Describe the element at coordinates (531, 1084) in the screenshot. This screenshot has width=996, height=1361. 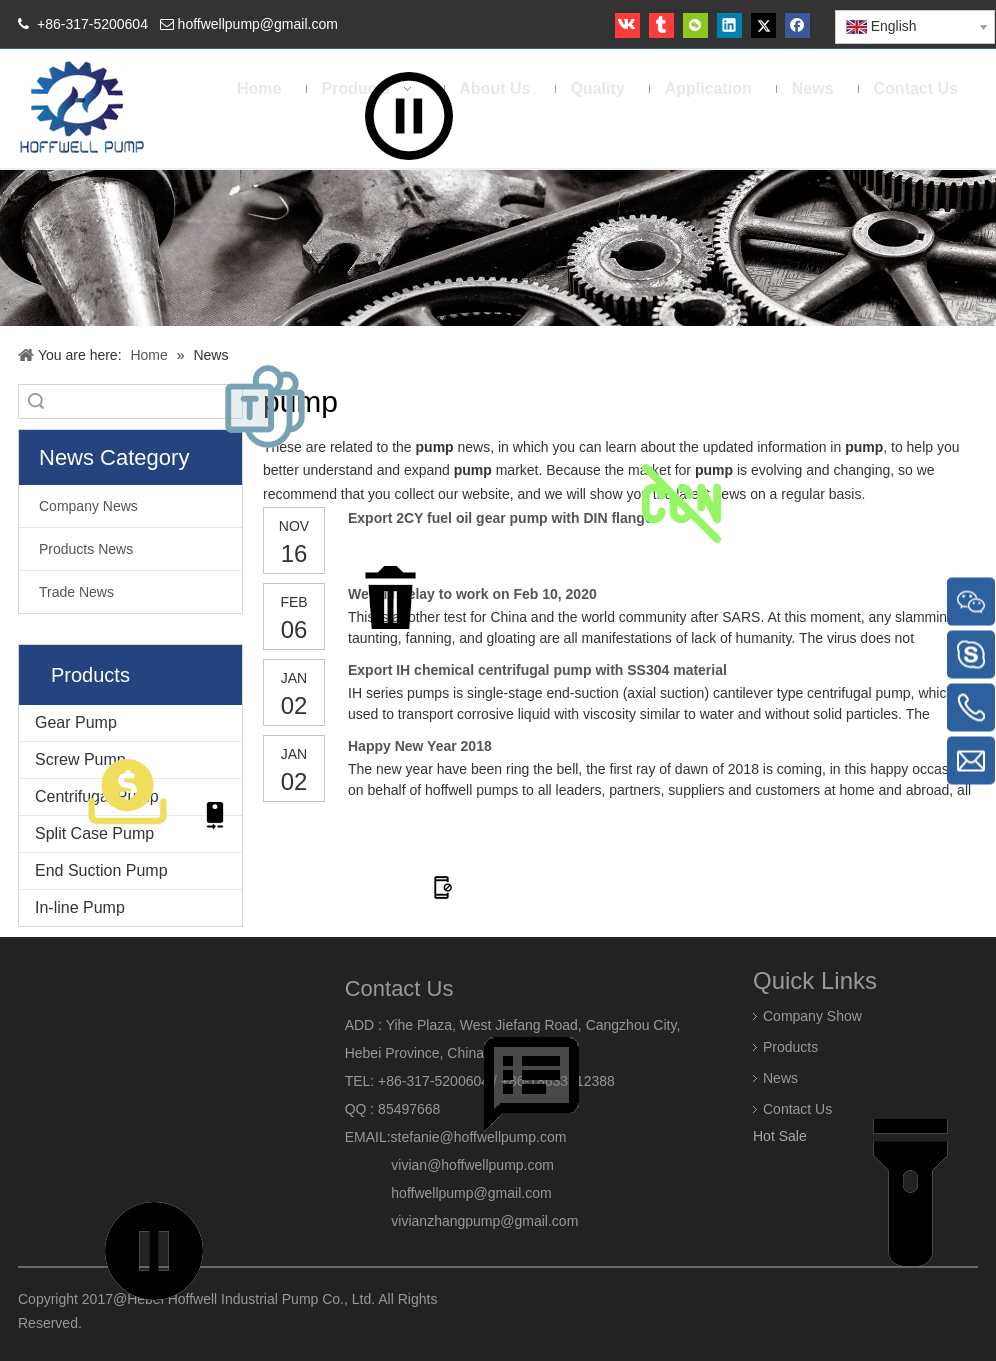
I see `view speaker notes or presentation comments` at that location.